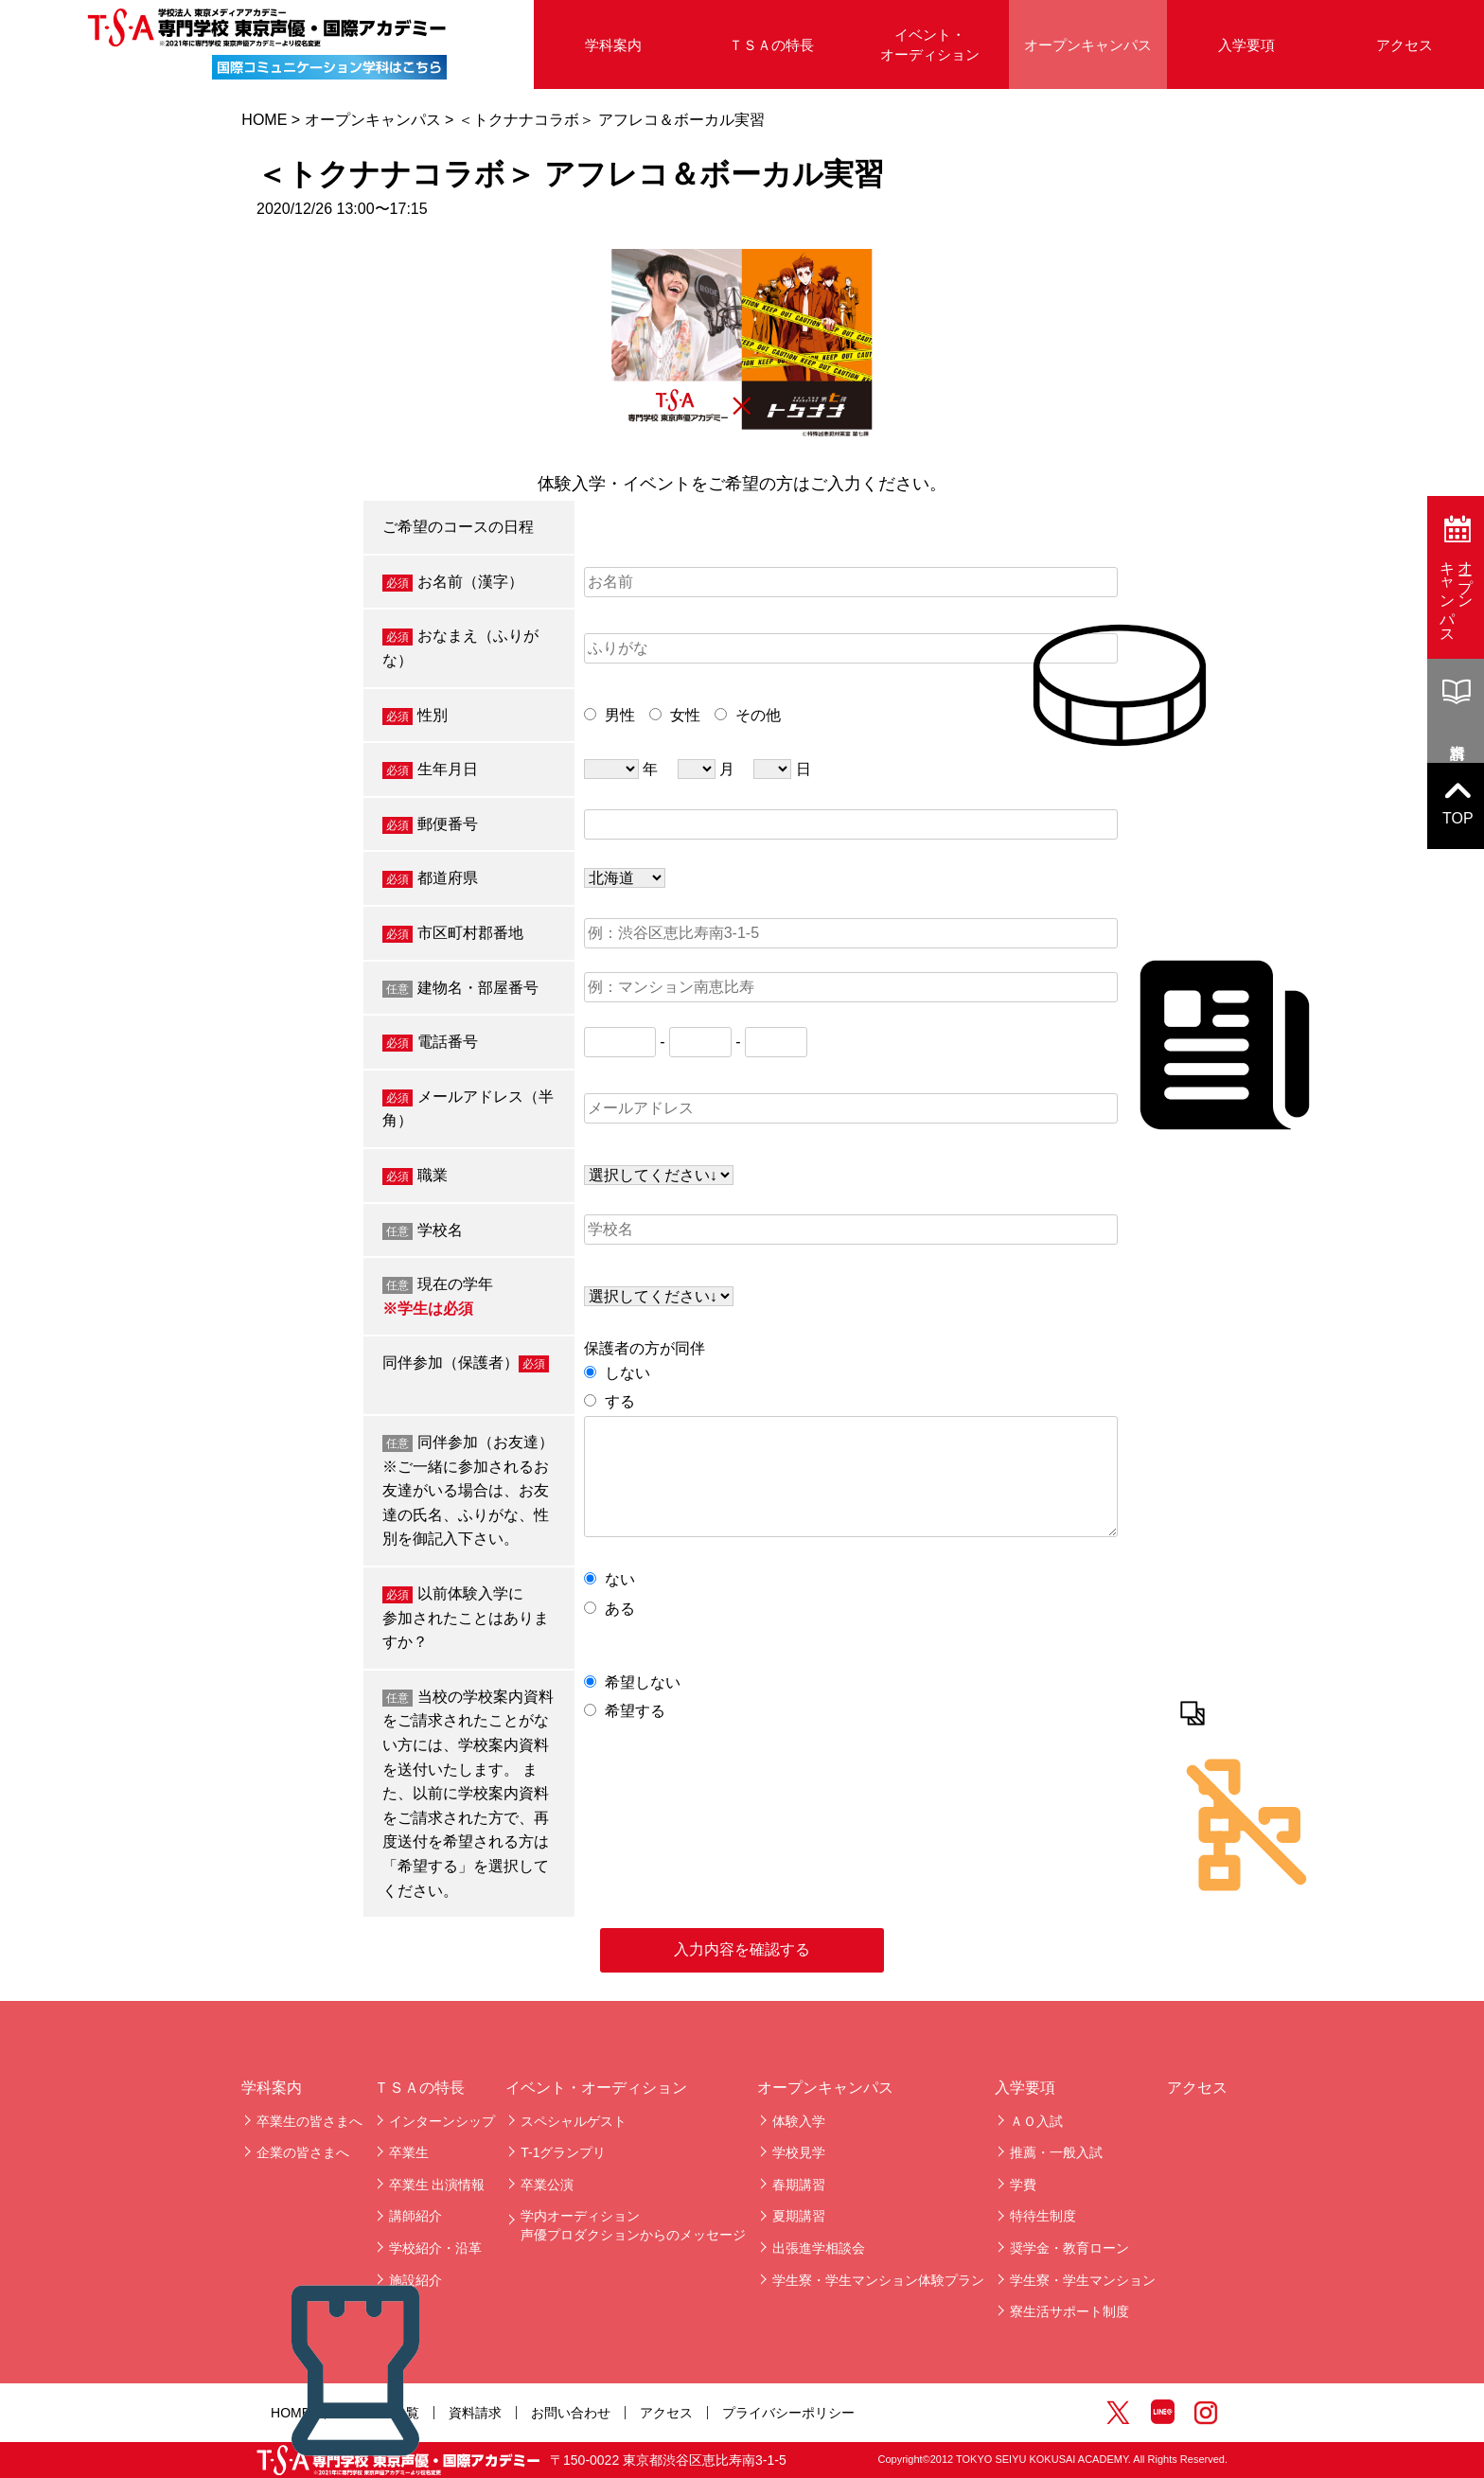 The height and width of the screenshot is (2478, 1484). I want to click on view news or articles, so click(1225, 1045).